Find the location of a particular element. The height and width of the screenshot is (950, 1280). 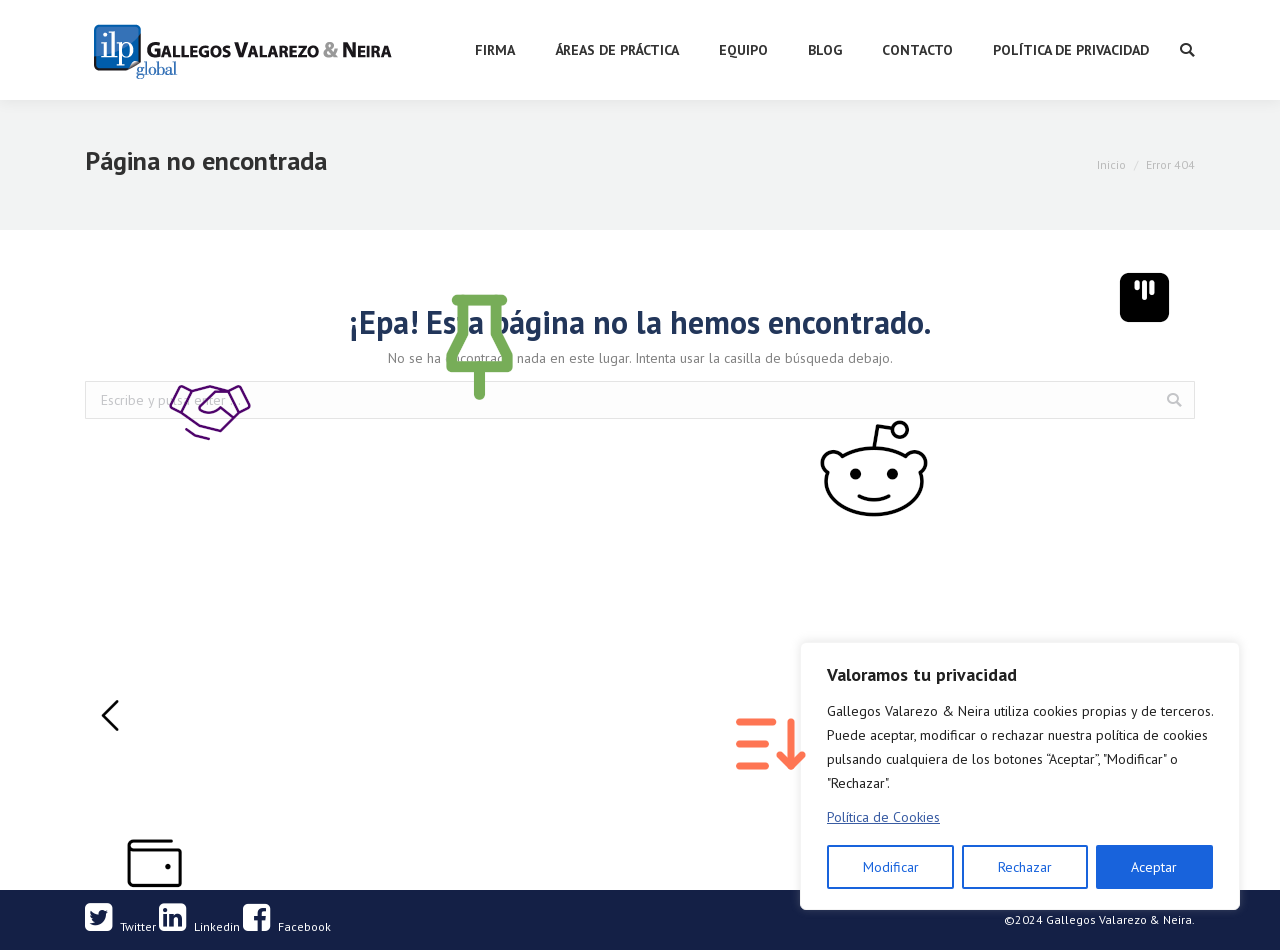

access your wallet or payment methods is located at coordinates (153, 865).